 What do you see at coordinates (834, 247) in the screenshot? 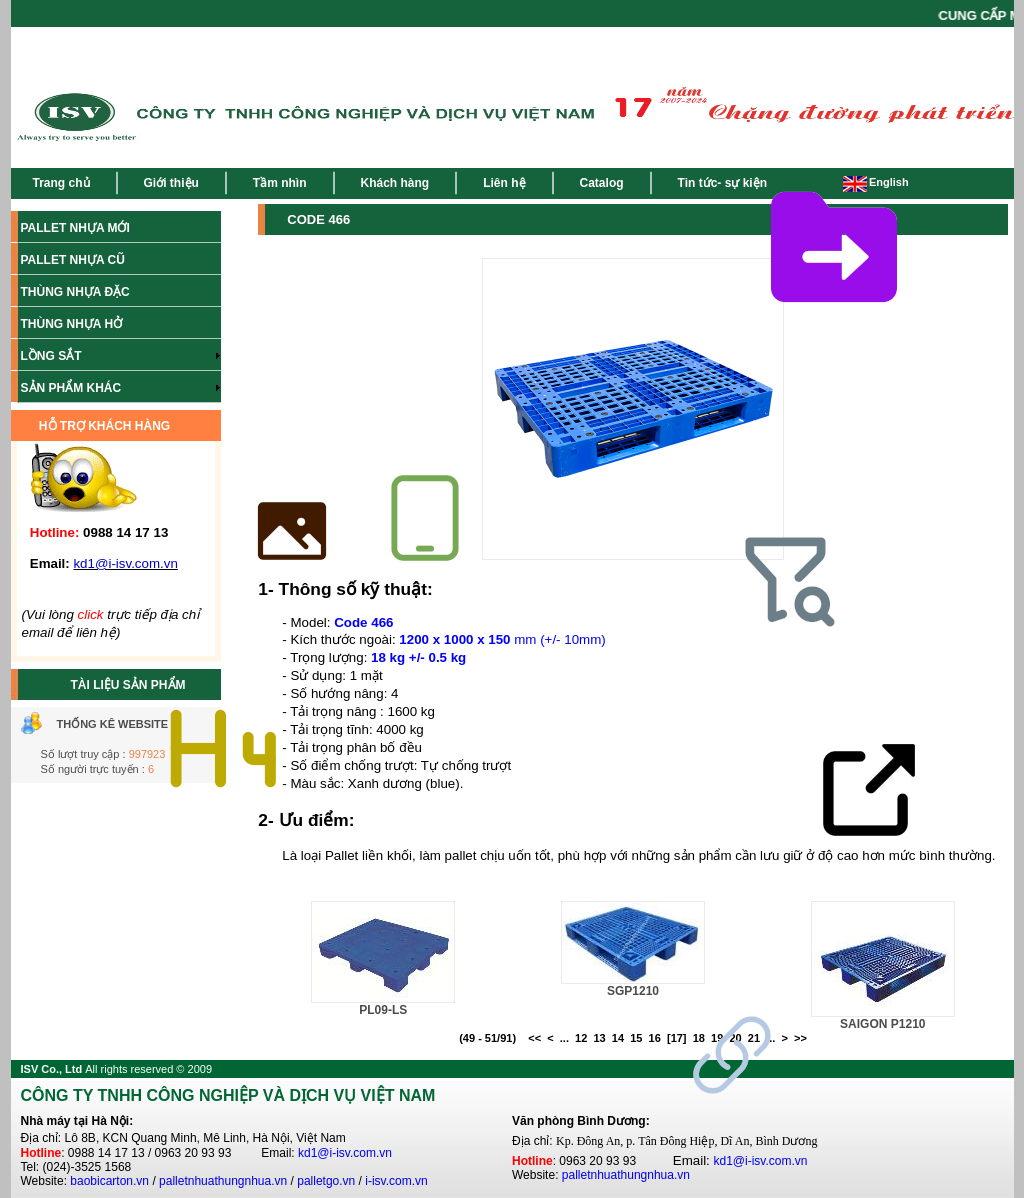
I see `access a linked submodule or external repository` at bounding box center [834, 247].